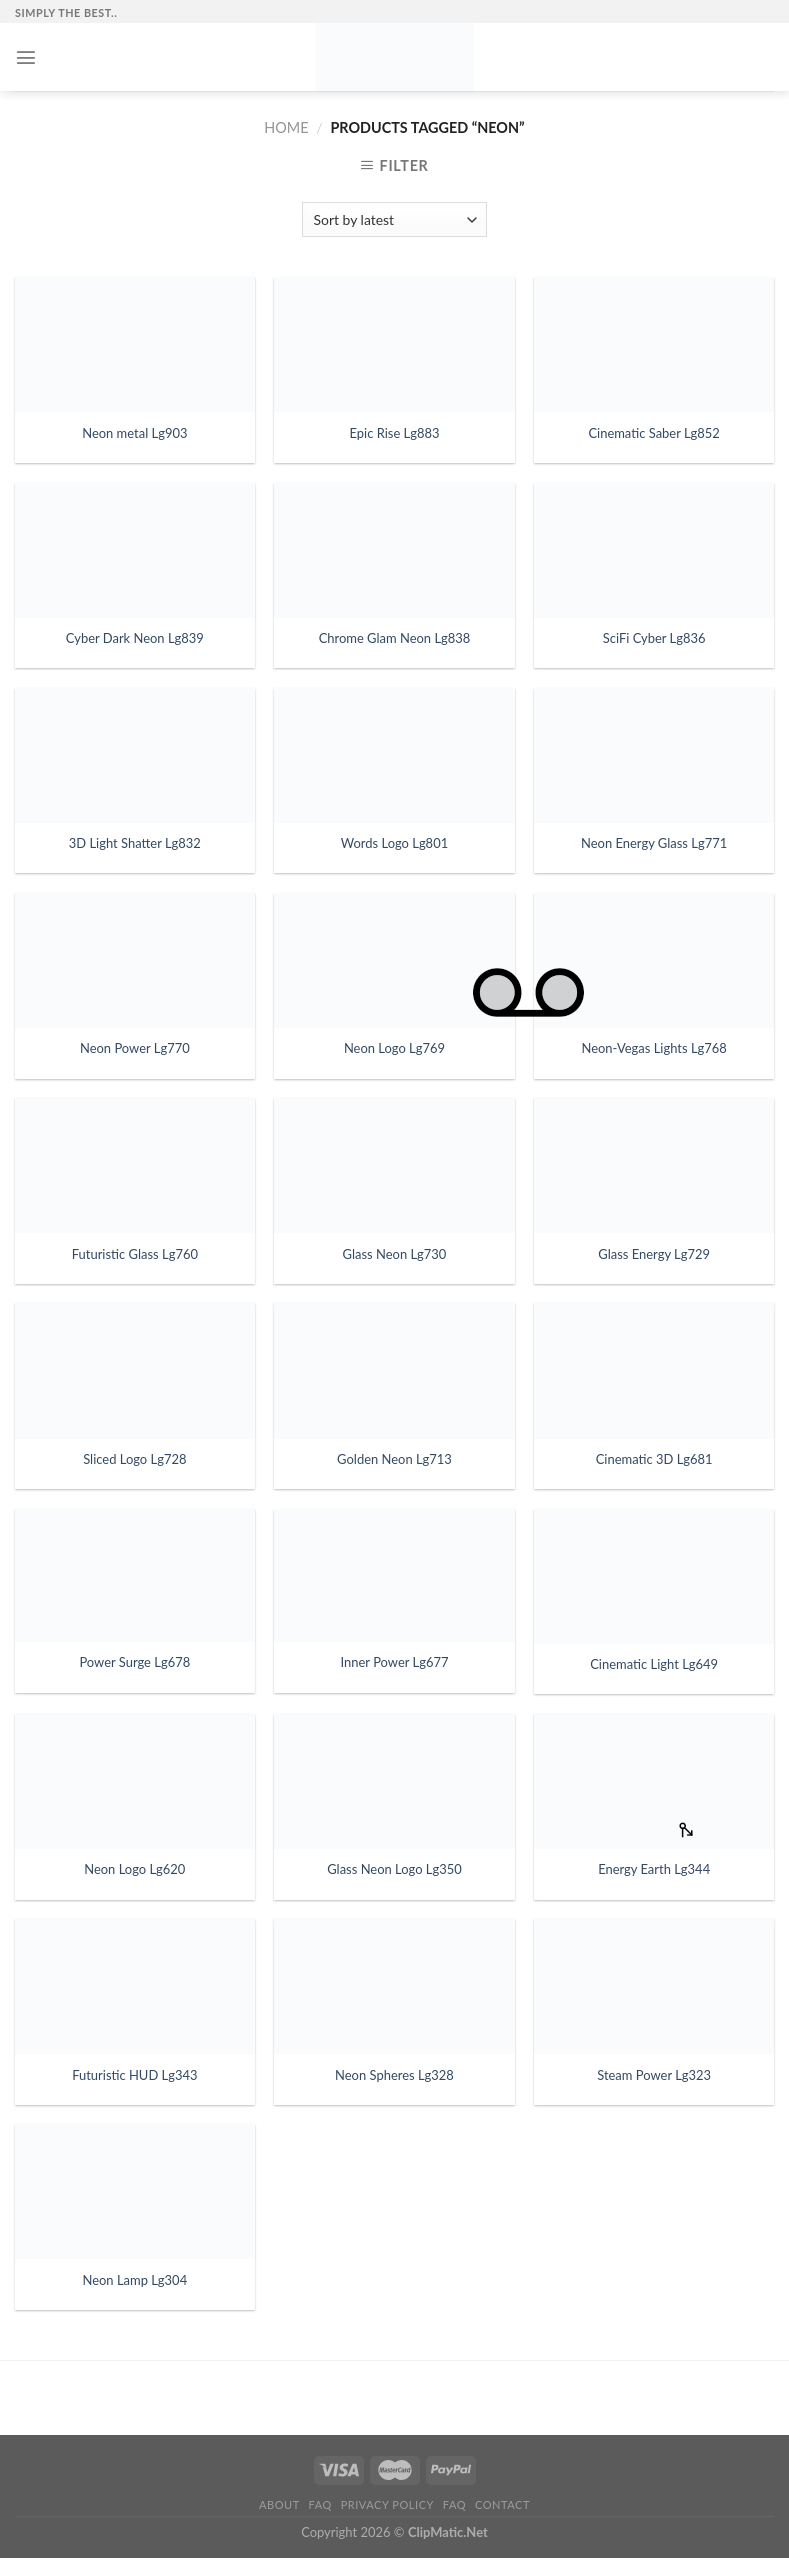  I want to click on take the first right exit at the roundabout, so click(686, 1830).